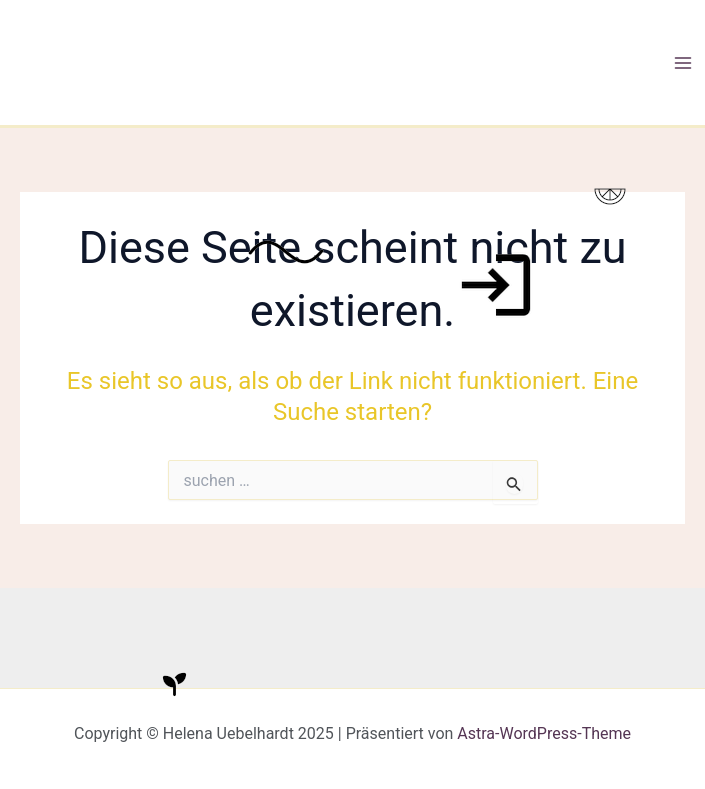 Image resolution: width=705 pixels, height=789 pixels. I want to click on indicates eco-friendly or sustainable option, so click(174, 684).